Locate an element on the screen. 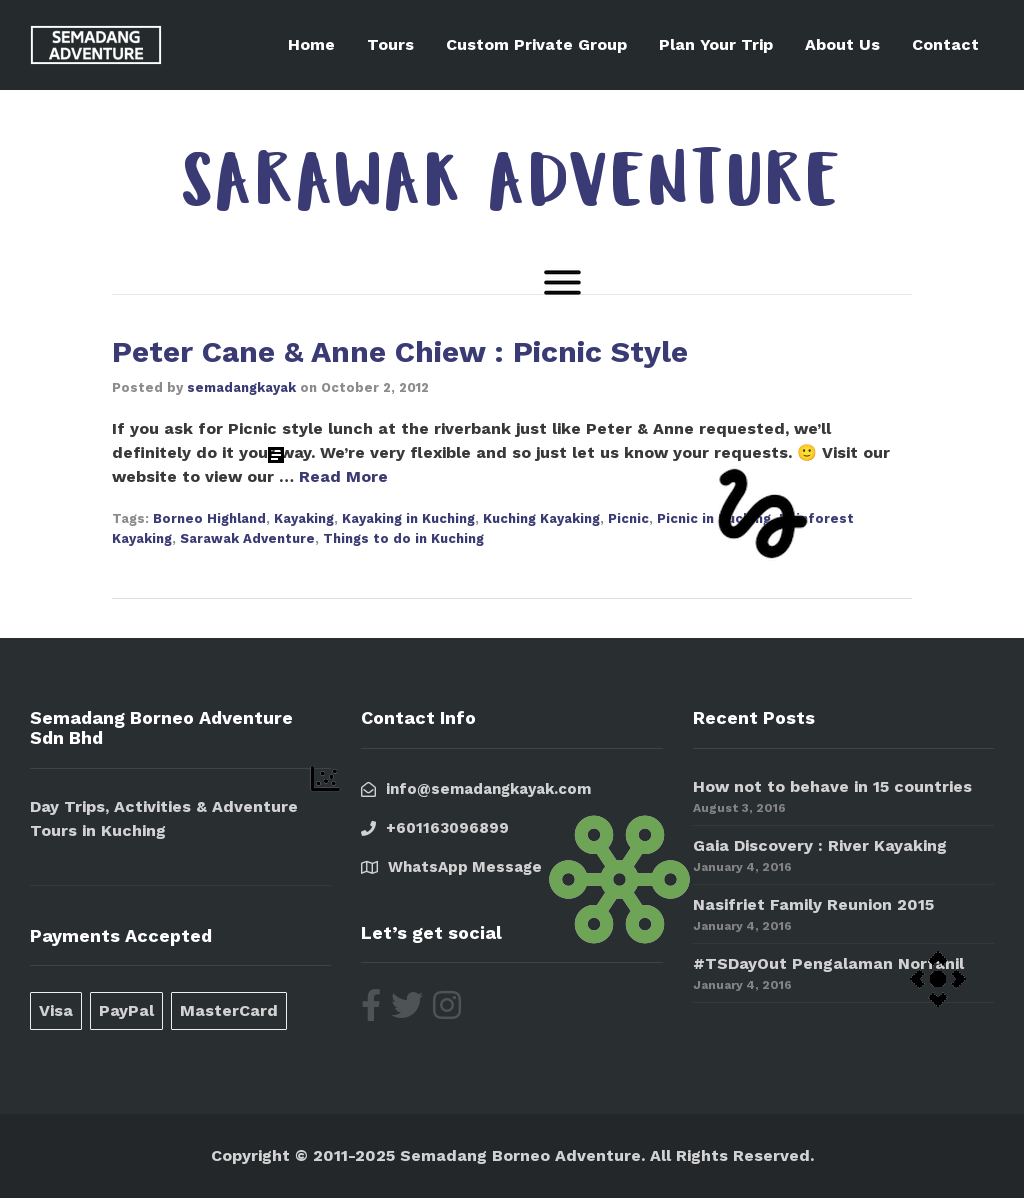 The height and width of the screenshot is (1198, 1024). open navigation menu is located at coordinates (562, 282).